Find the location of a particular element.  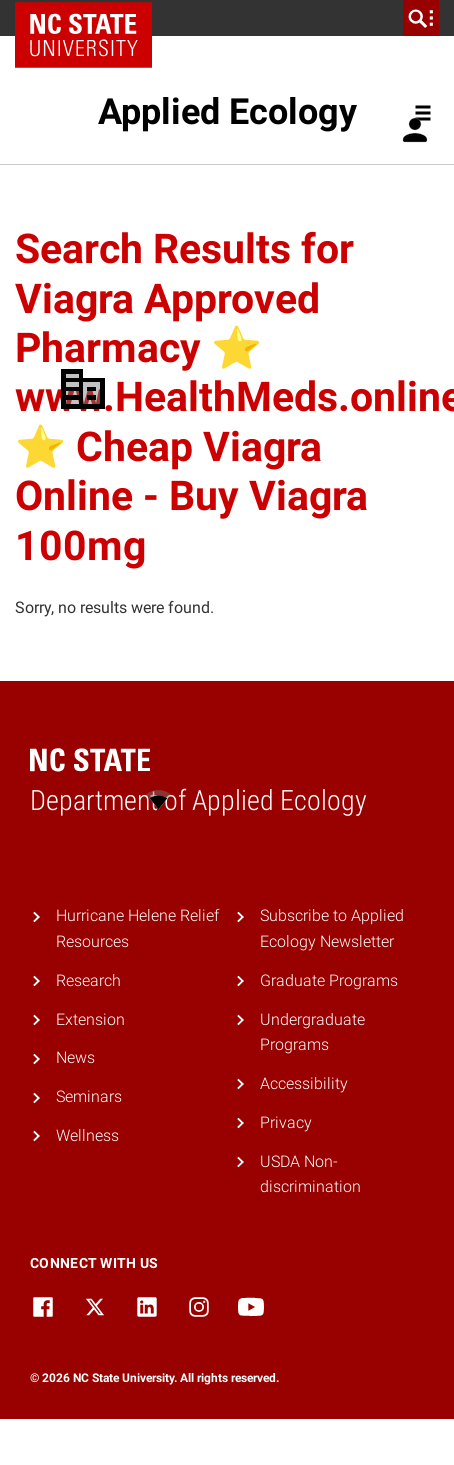

indicates active wifi connection is located at coordinates (158, 799).